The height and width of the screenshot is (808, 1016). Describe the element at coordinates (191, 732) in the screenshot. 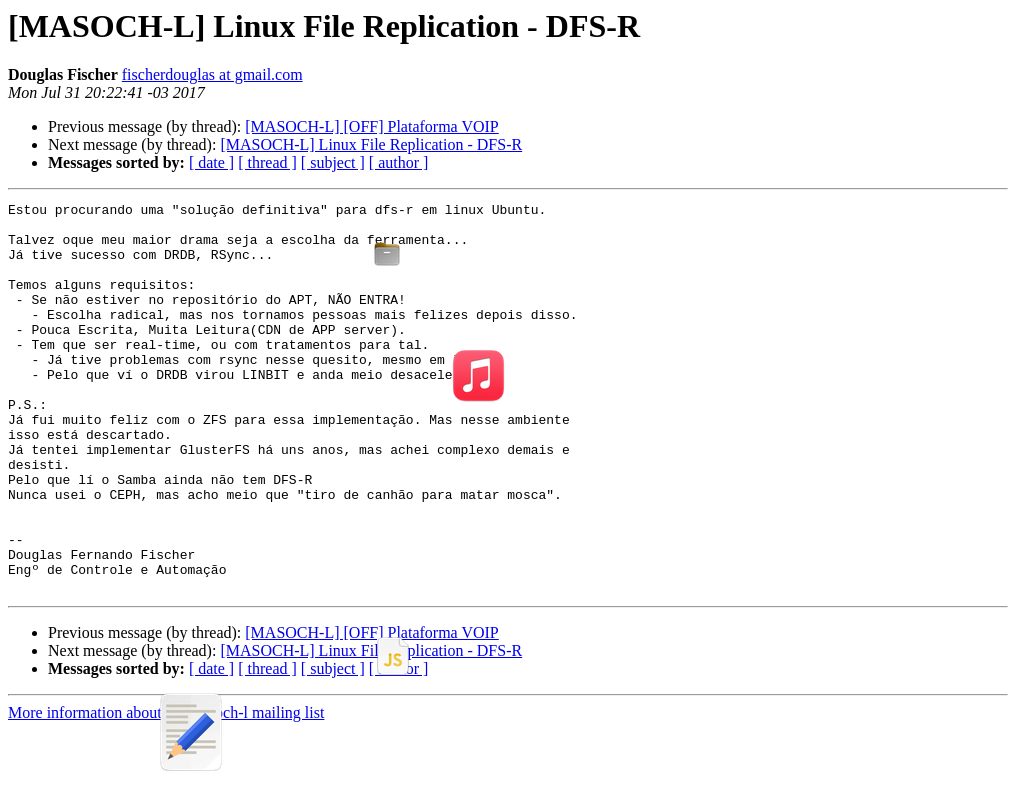

I see `open gedit text editor` at that location.